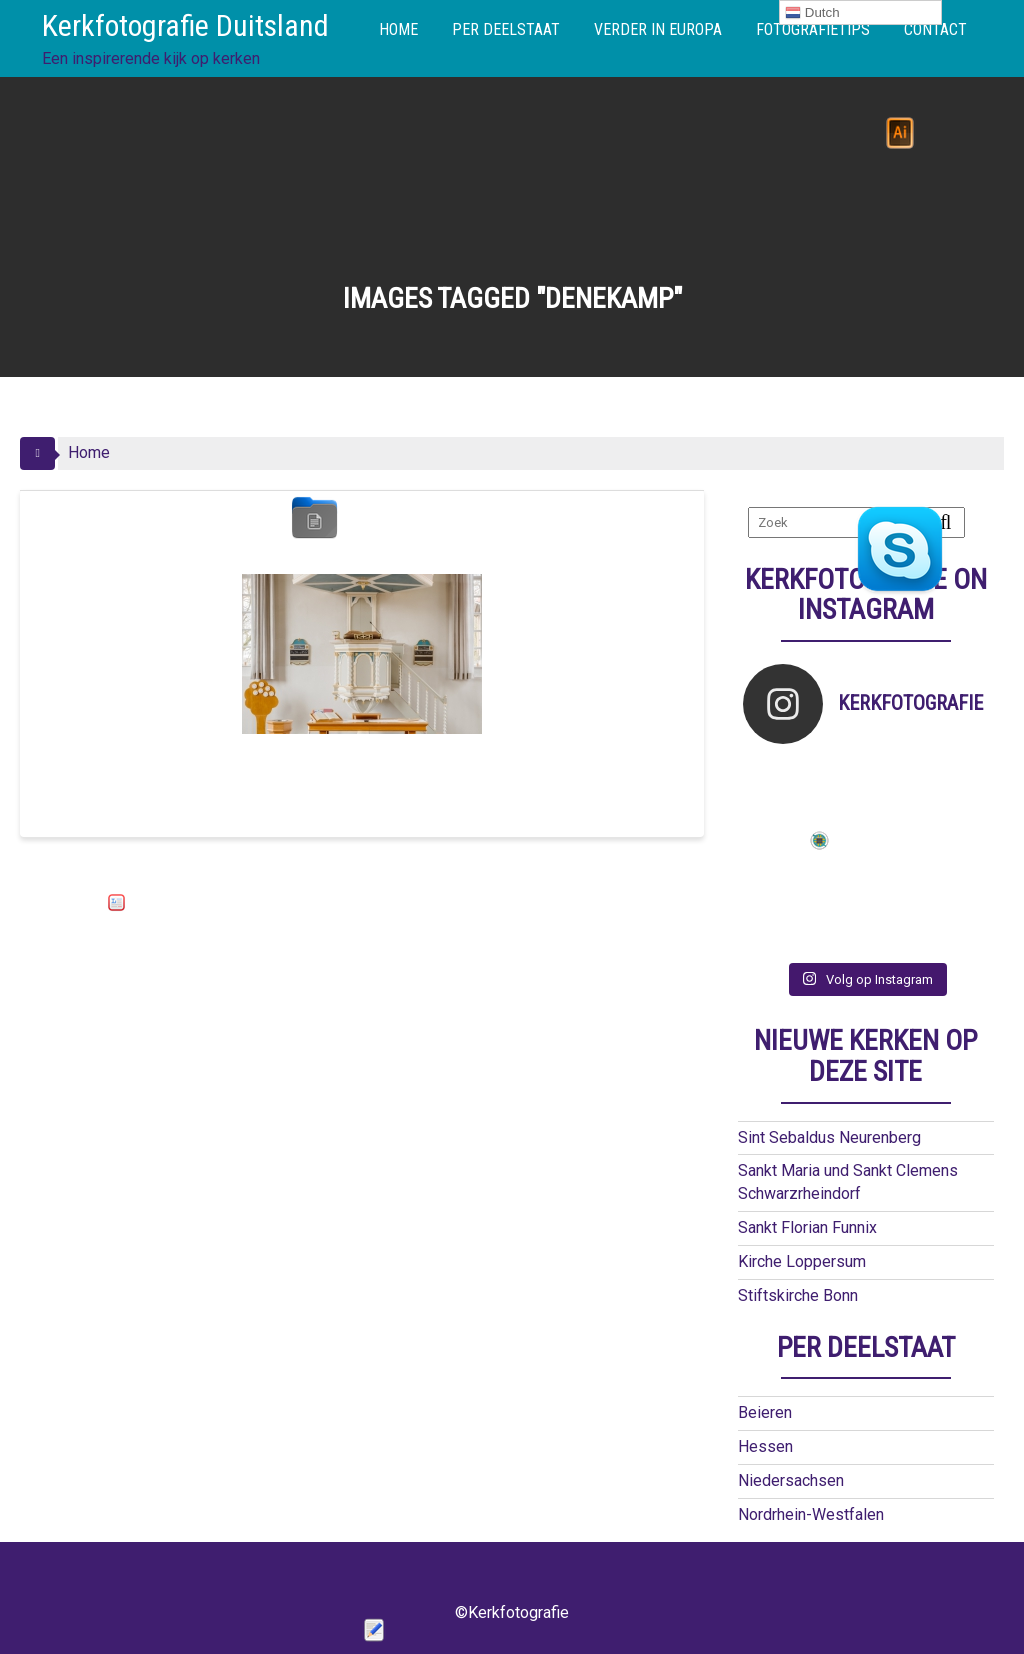  What do you see at coordinates (819, 840) in the screenshot?
I see `access firmware update settings` at bounding box center [819, 840].